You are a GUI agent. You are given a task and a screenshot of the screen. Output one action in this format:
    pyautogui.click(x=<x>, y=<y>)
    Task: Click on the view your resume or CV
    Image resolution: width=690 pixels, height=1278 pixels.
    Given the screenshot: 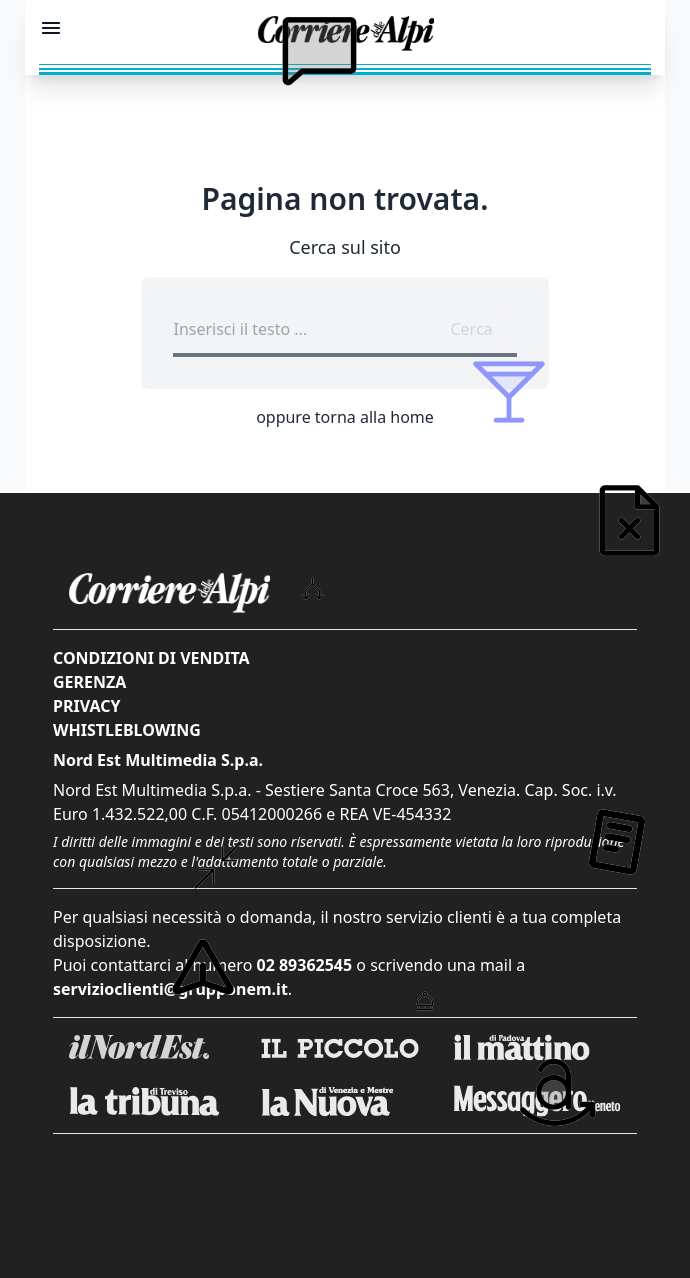 What is the action you would take?
    pyautogui.click(x=617, y=842)
    